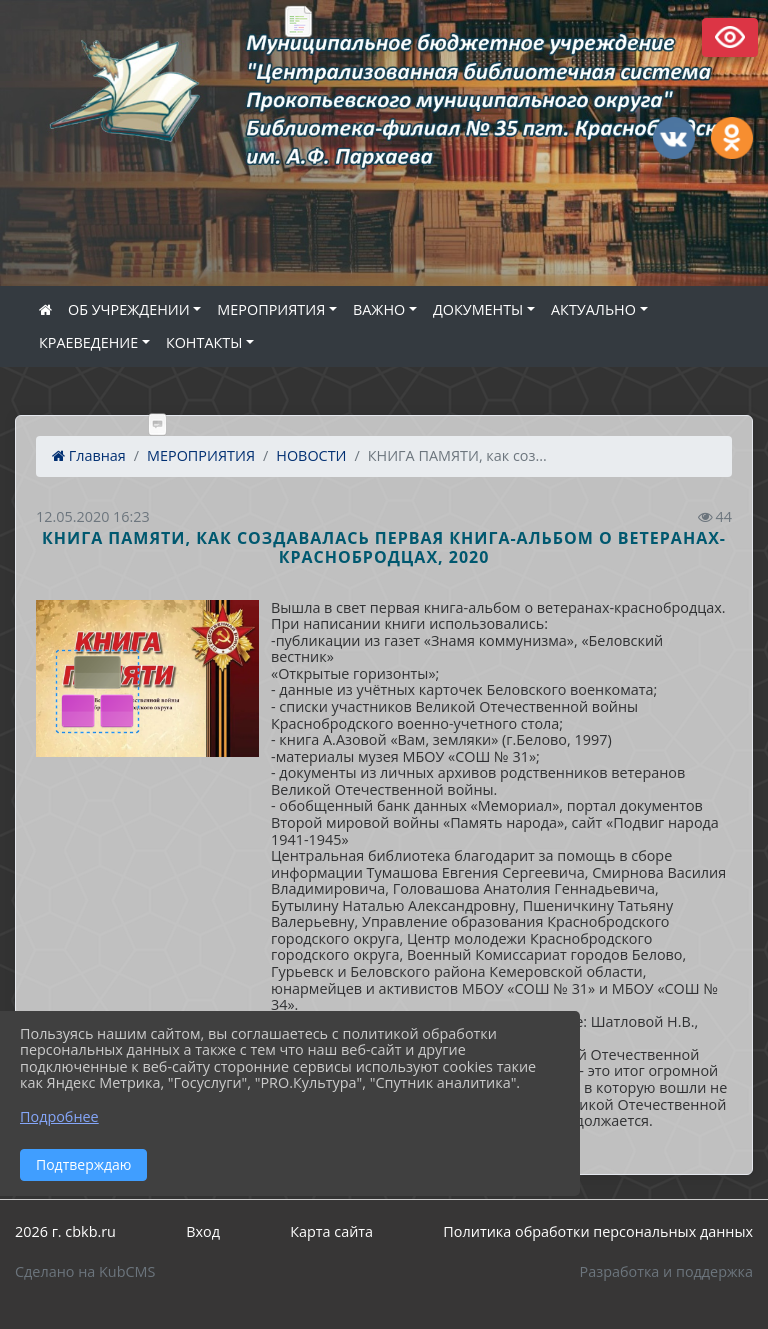  Describe the element at coordinates (298, 21) in the screenshot. I see `cobol source code file` at that location.